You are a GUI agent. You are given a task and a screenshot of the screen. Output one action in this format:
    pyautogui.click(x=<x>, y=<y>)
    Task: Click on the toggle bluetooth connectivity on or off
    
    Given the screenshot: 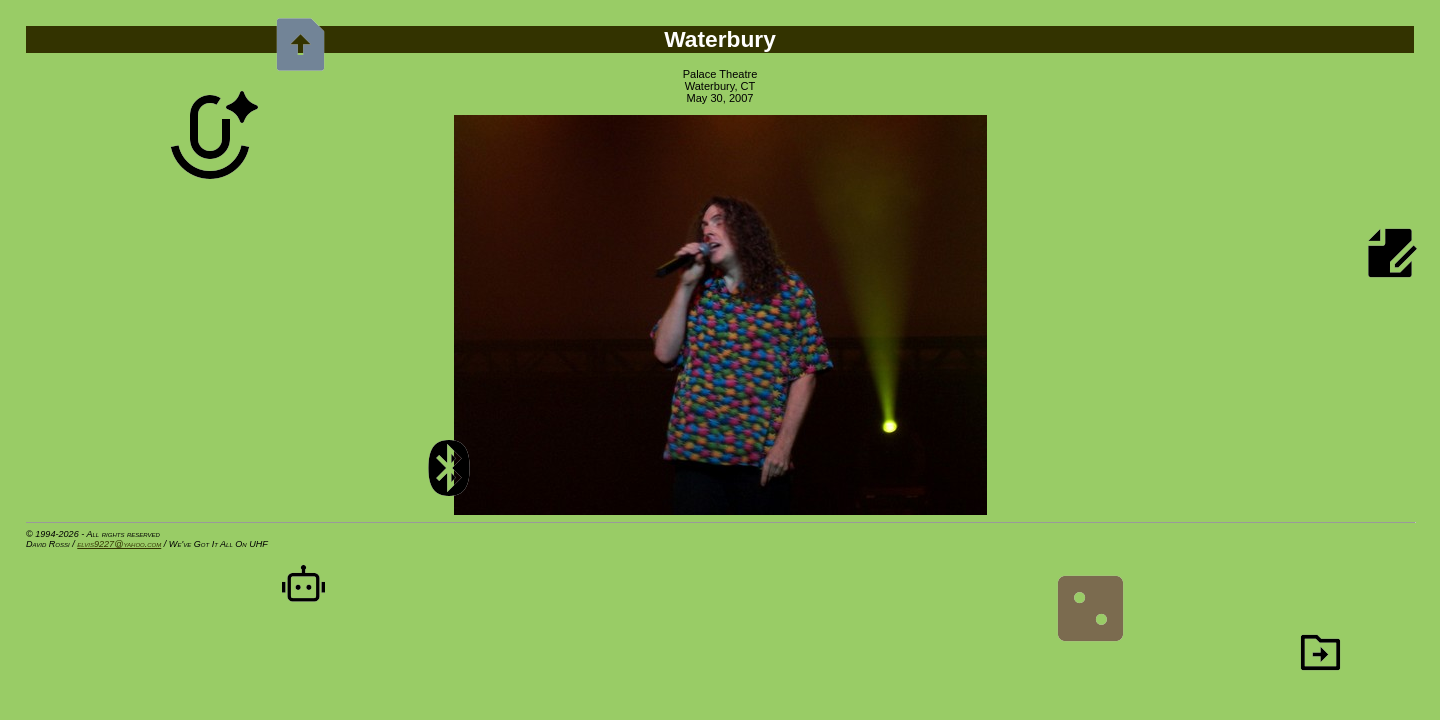 What is the action you would take?
    pyautogui.click(x=449, y=468)
    